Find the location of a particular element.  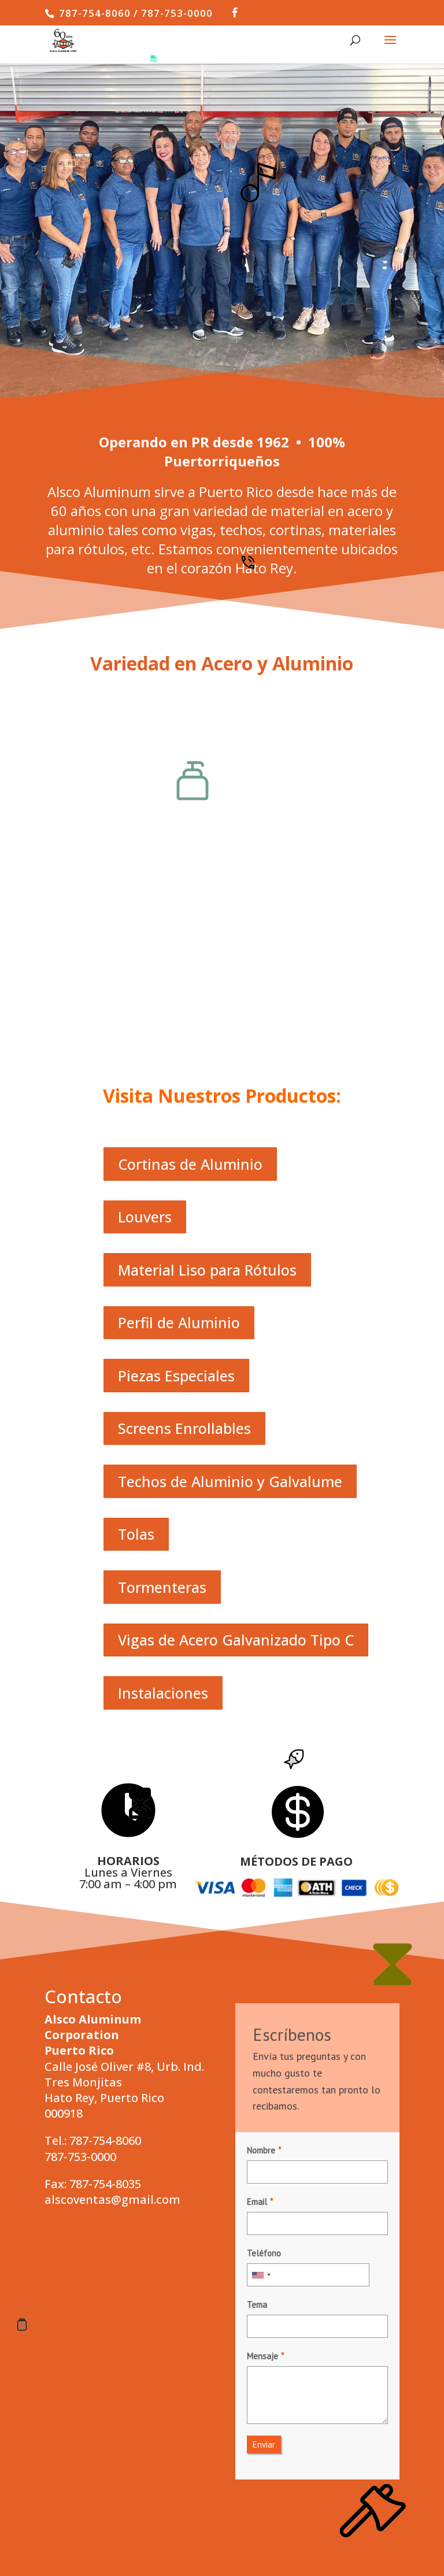

indicates loading or processing in progress is located at coordinates (393, 1965).